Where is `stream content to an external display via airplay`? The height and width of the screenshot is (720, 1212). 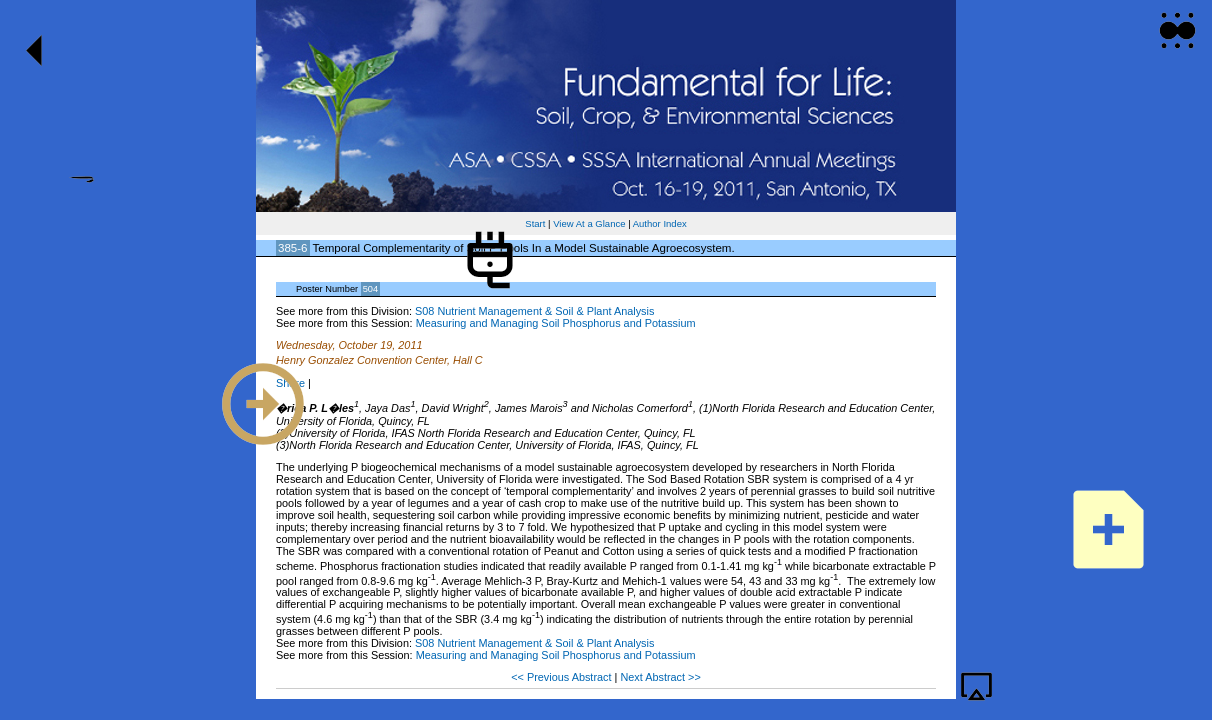
stream content to an external display via airplay is located at coordinates (976, 686).